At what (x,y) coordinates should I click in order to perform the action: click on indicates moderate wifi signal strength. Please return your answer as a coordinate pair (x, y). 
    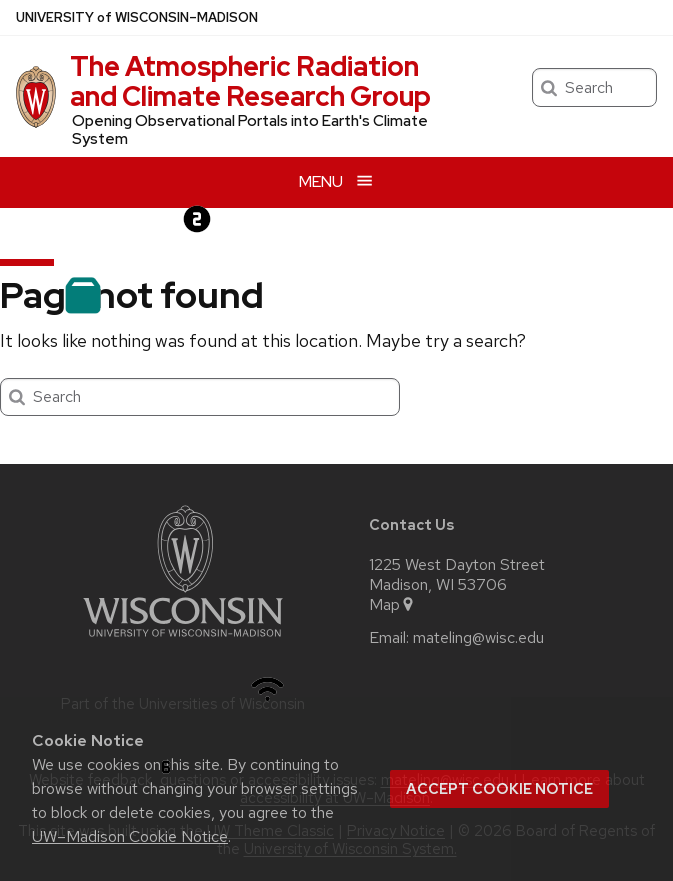
    Looking at the image, I should click on (267, 684).